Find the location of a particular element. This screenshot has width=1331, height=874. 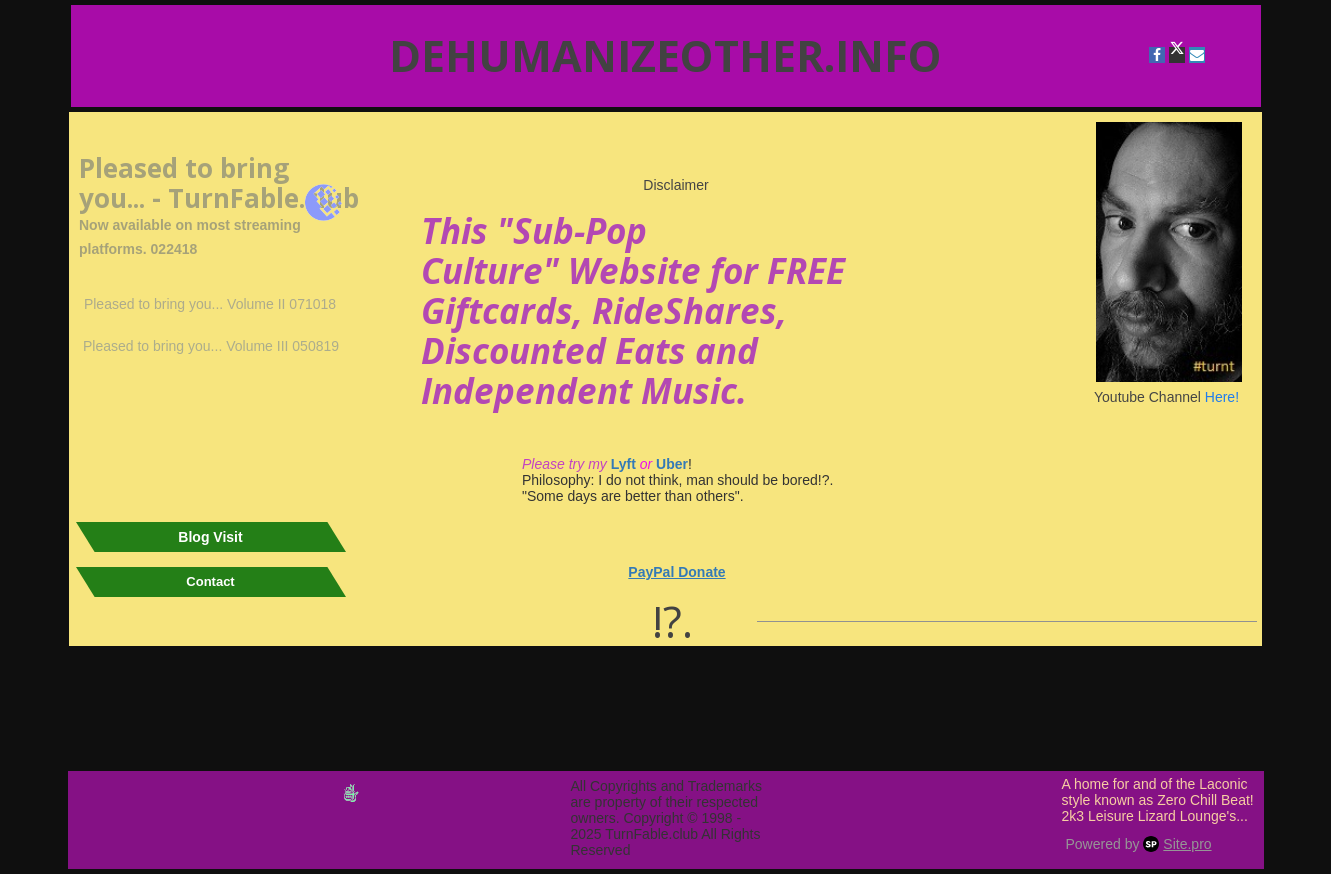

emirates airline logo is located at coordinates (351, 793).